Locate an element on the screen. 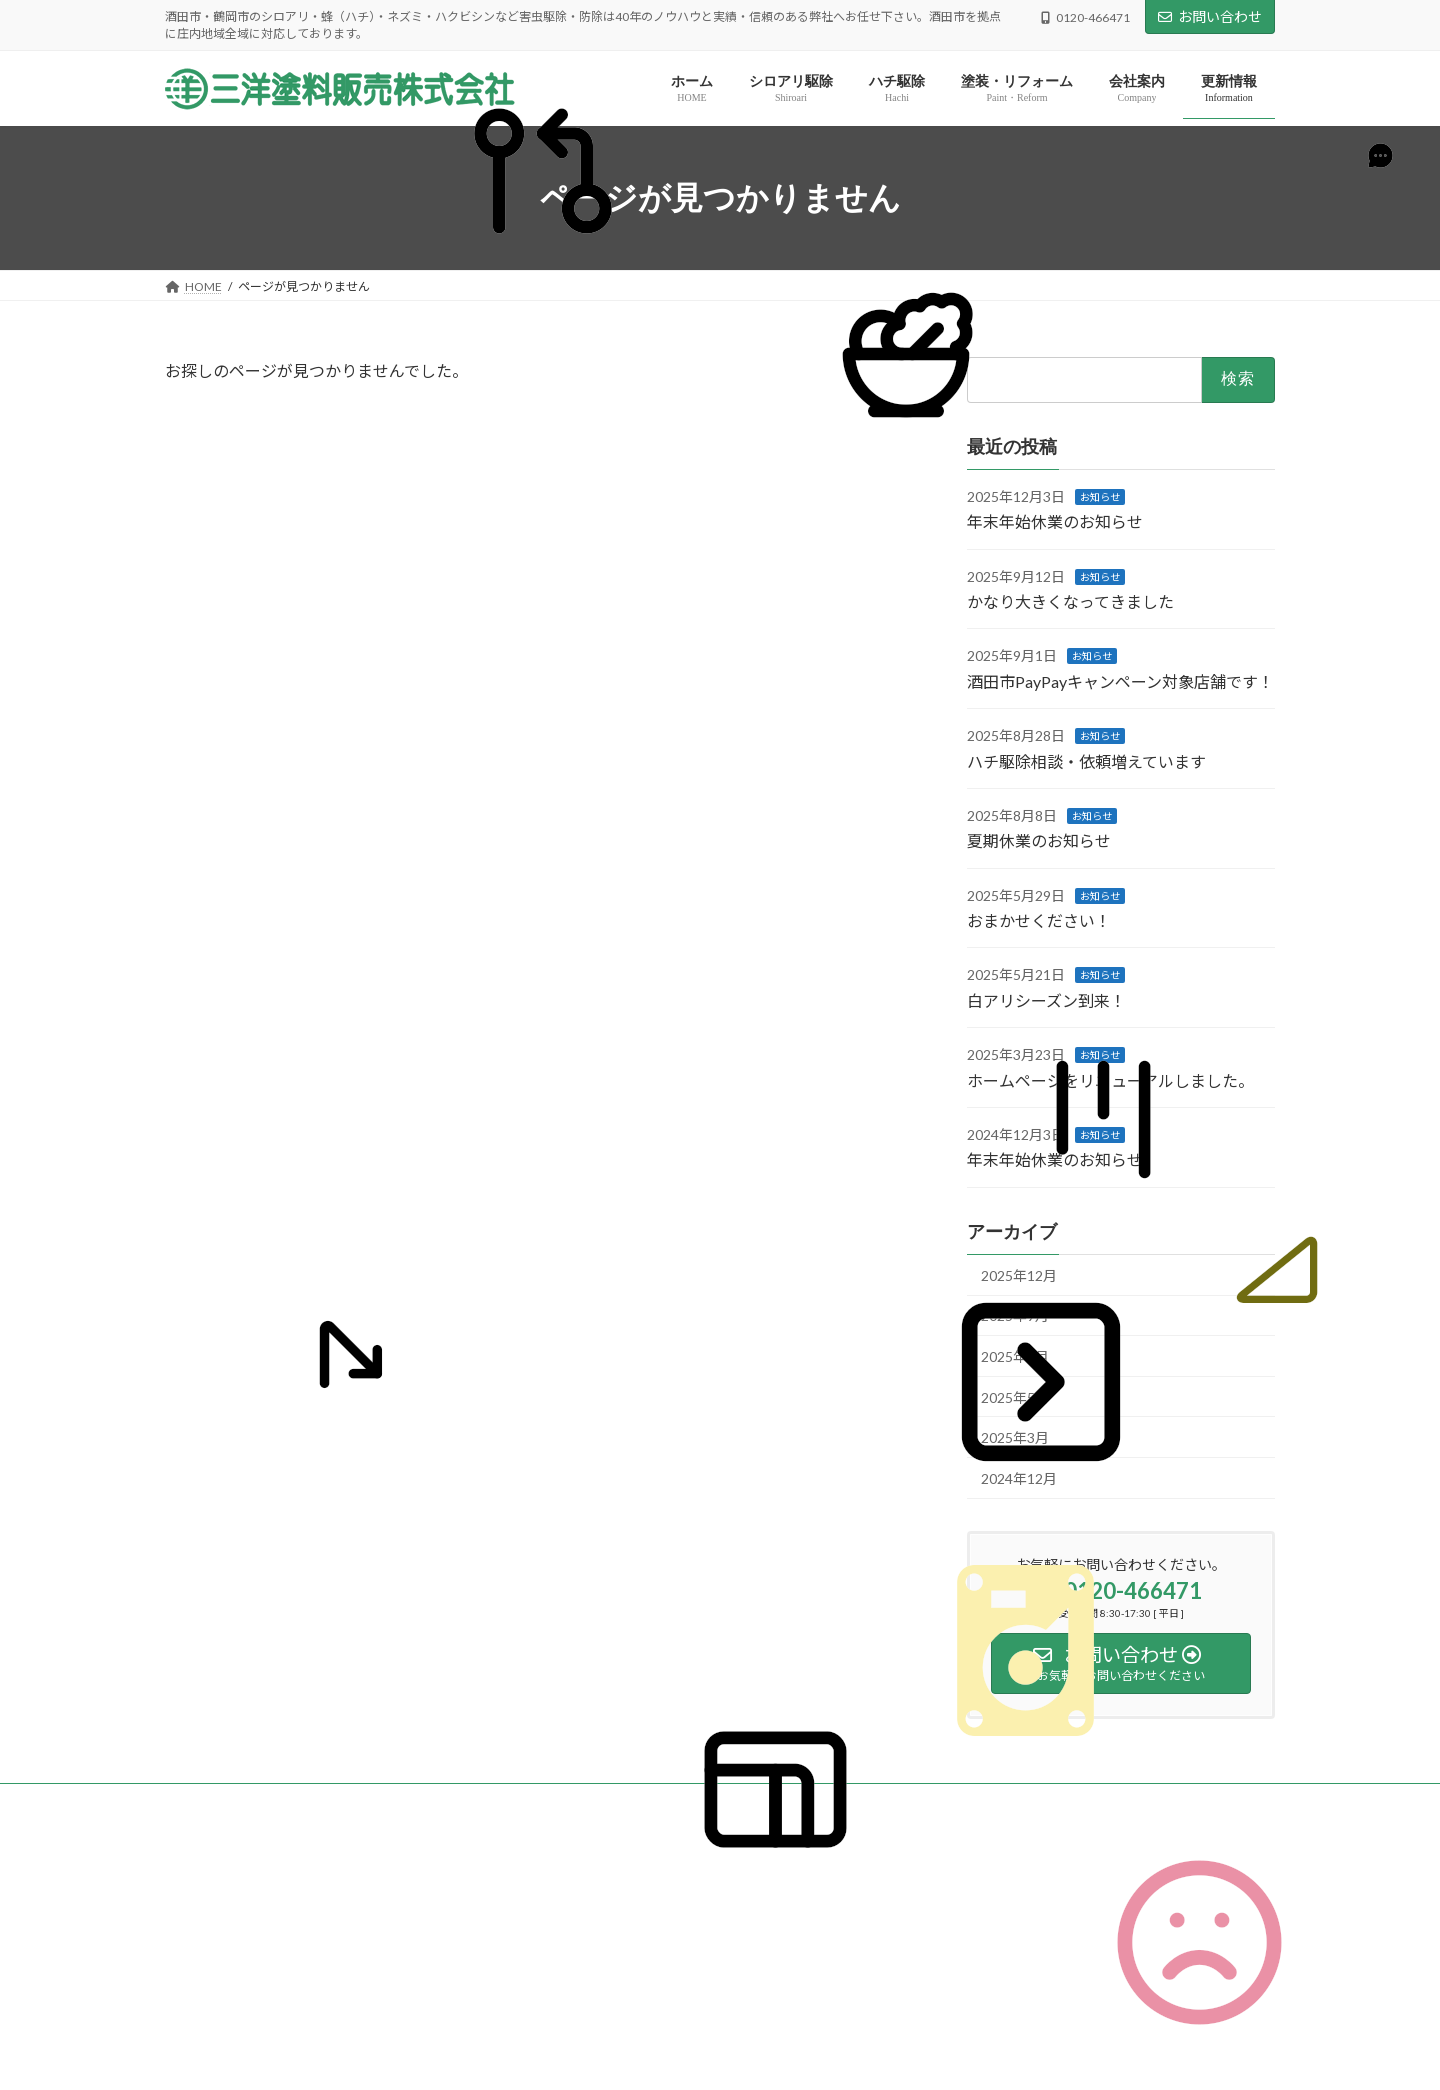  navigate to the next item or page is located at coordinates (1041, 1382).